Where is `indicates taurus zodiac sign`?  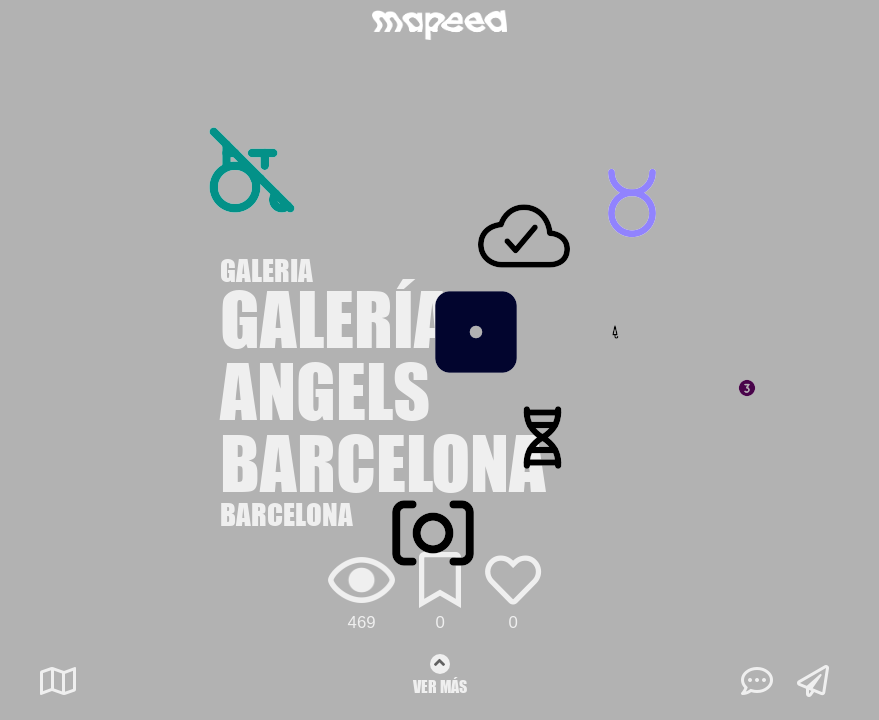 indicates taurus zodiac sign is located at coordinates (632, 203).